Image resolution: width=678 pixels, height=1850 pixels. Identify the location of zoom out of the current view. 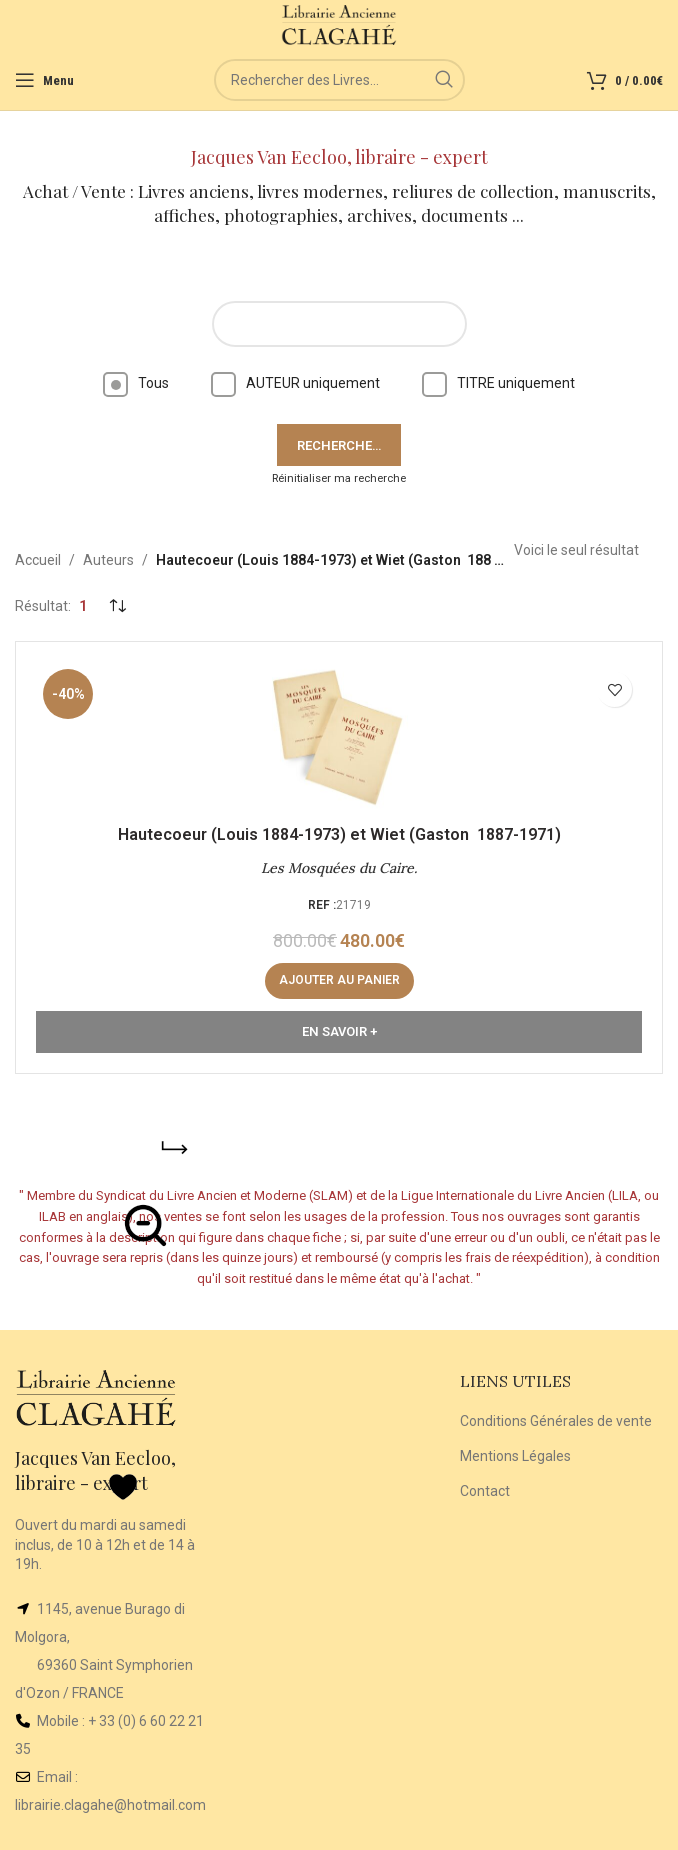
(145, 1225).